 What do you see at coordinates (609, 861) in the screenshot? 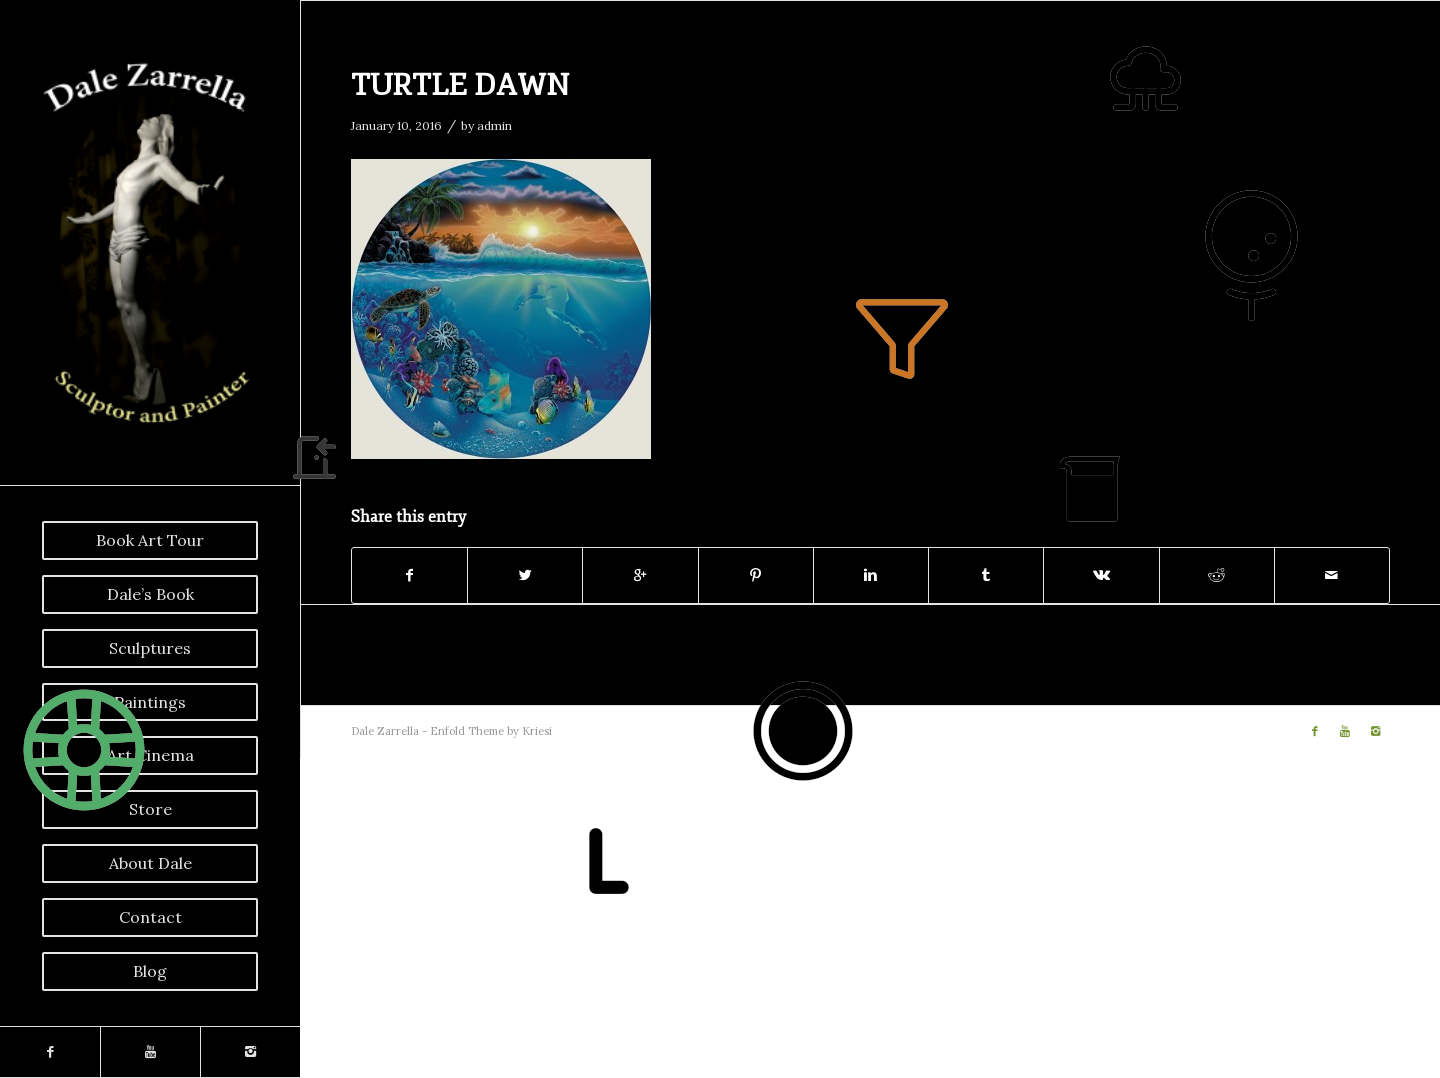
I see `indicates a lowercase "L" character or letter identifier` at bounding box center [609, 861].